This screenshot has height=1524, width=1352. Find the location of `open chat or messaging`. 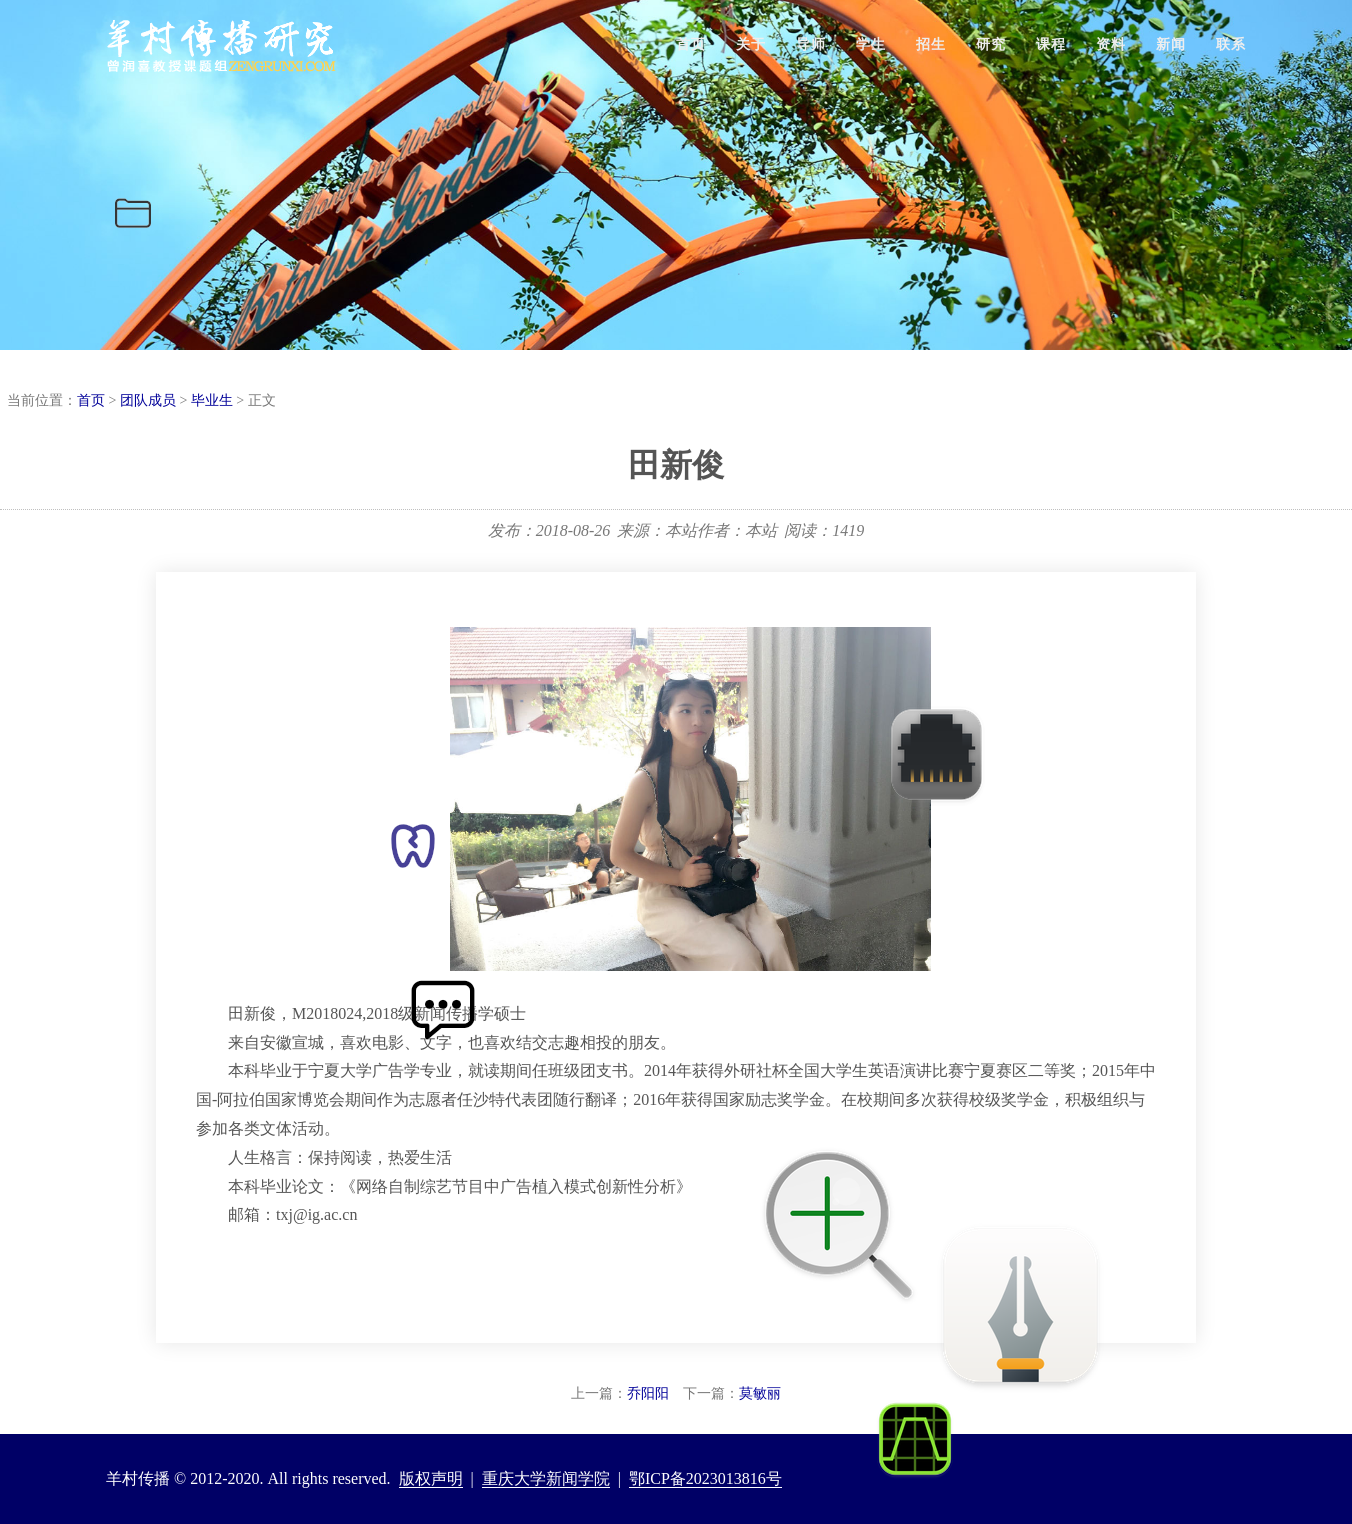

open chat or messaging is located at coordinates (443, 1010).